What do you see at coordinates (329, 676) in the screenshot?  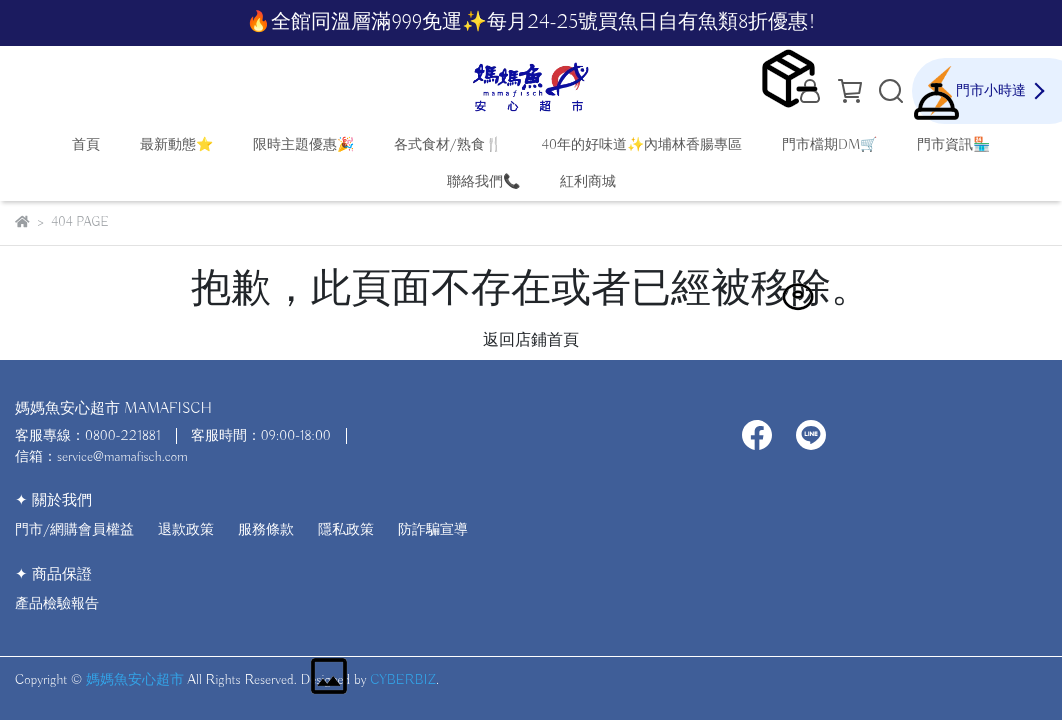 I see `view image or photo` at bounding box center [329, 676].